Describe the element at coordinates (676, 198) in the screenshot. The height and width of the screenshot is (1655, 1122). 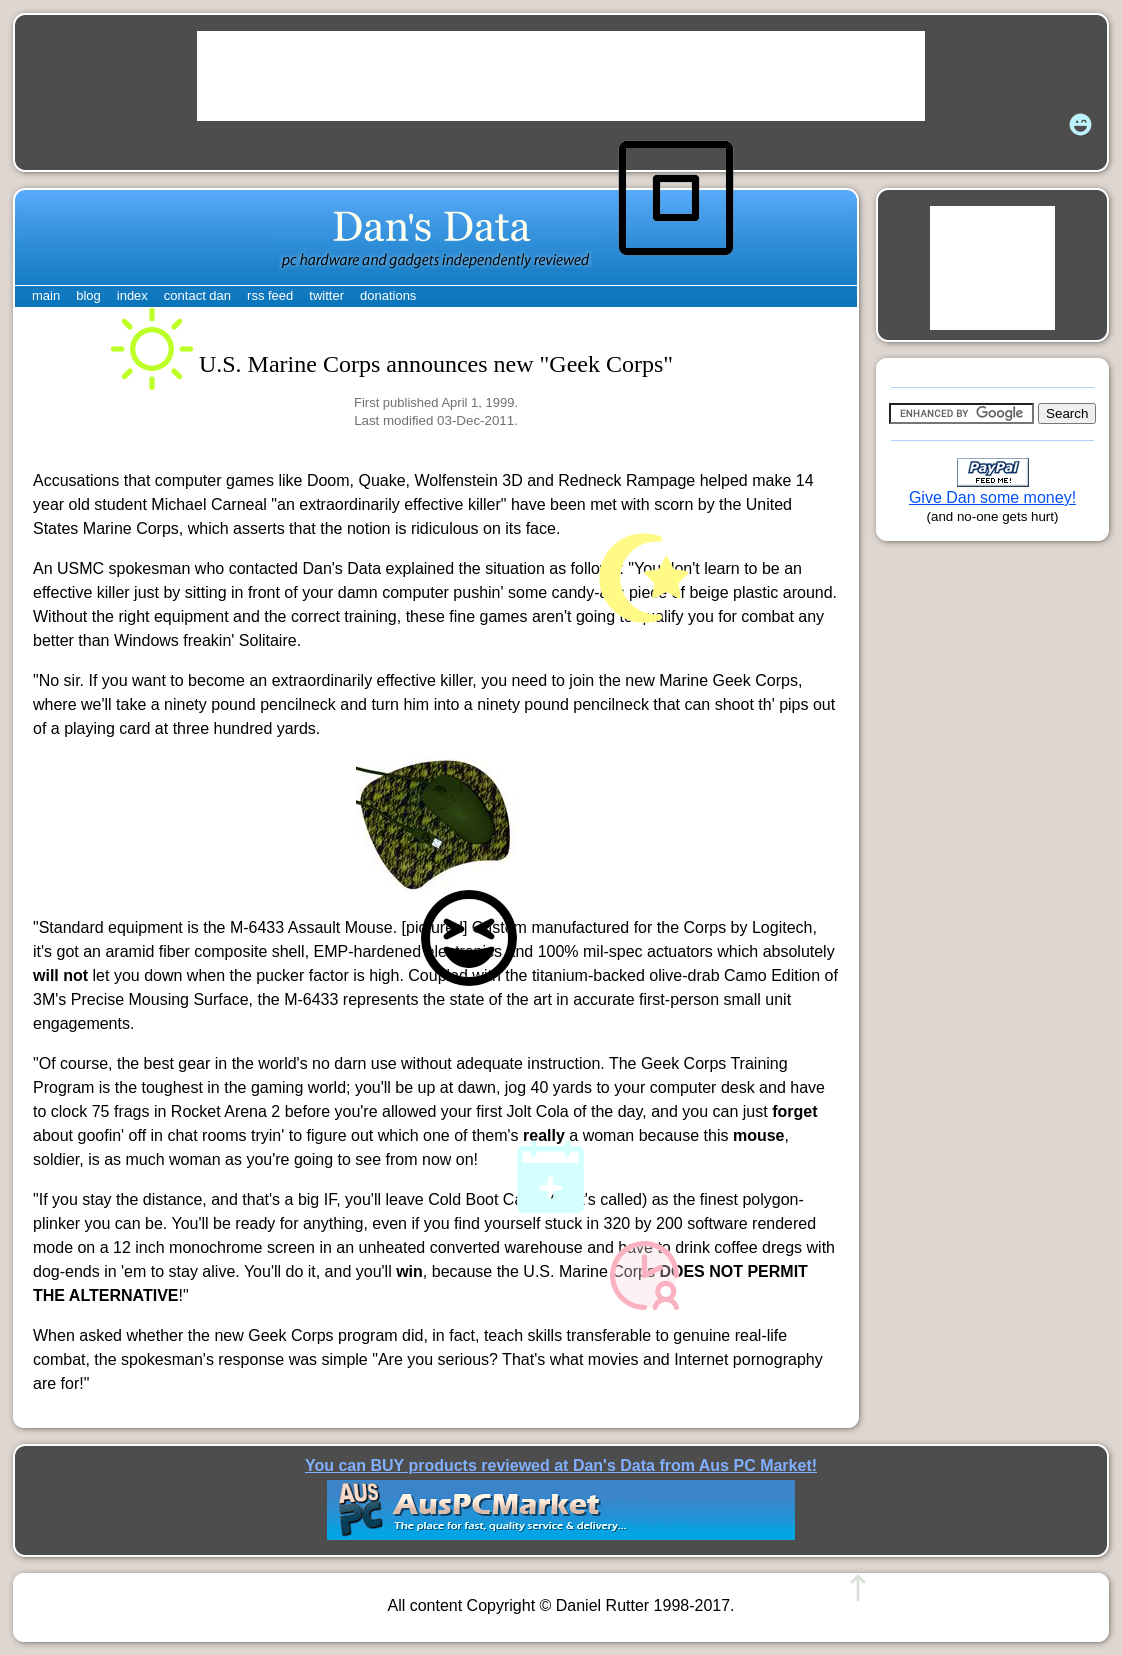
I see `square payment services logo` at that location.